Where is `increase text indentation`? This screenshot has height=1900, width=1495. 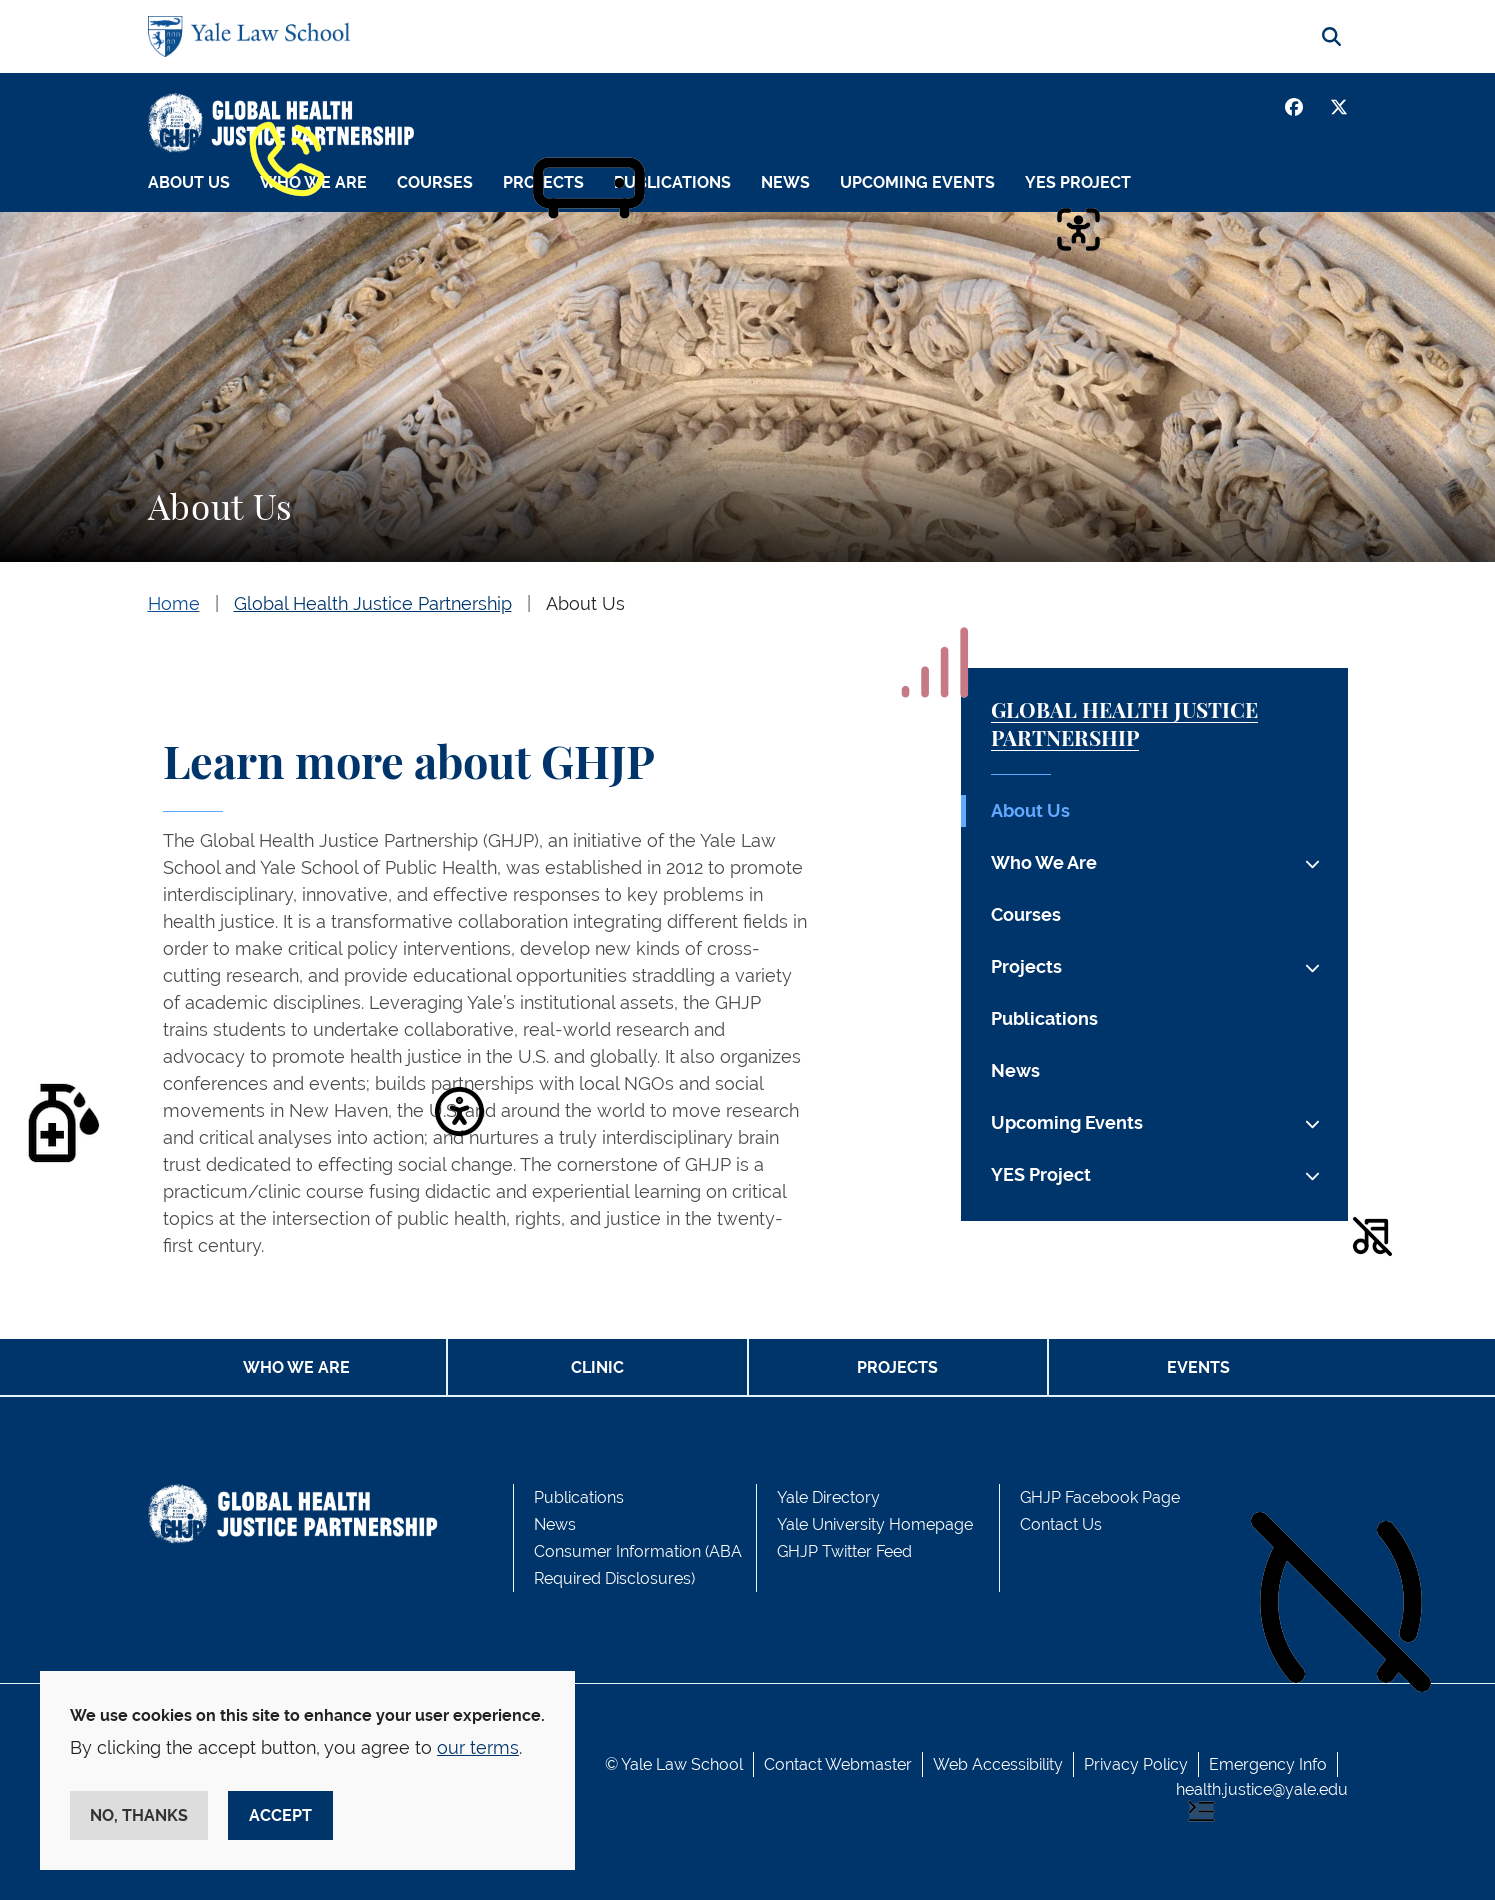
increase text indentation is located at coordinates (1201, 1811).